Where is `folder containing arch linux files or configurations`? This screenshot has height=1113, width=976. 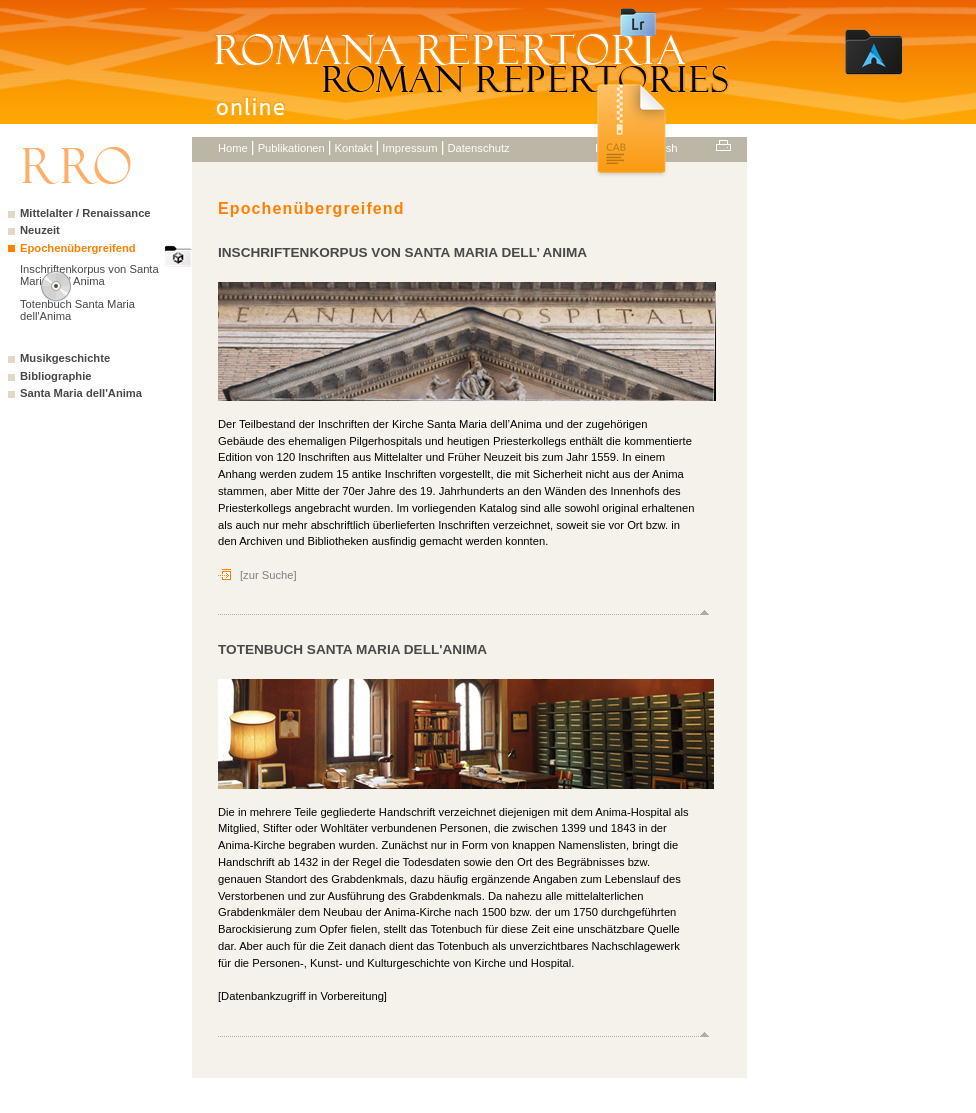 folder containing arch linux files or configurations is located at coordinates (873, 53).